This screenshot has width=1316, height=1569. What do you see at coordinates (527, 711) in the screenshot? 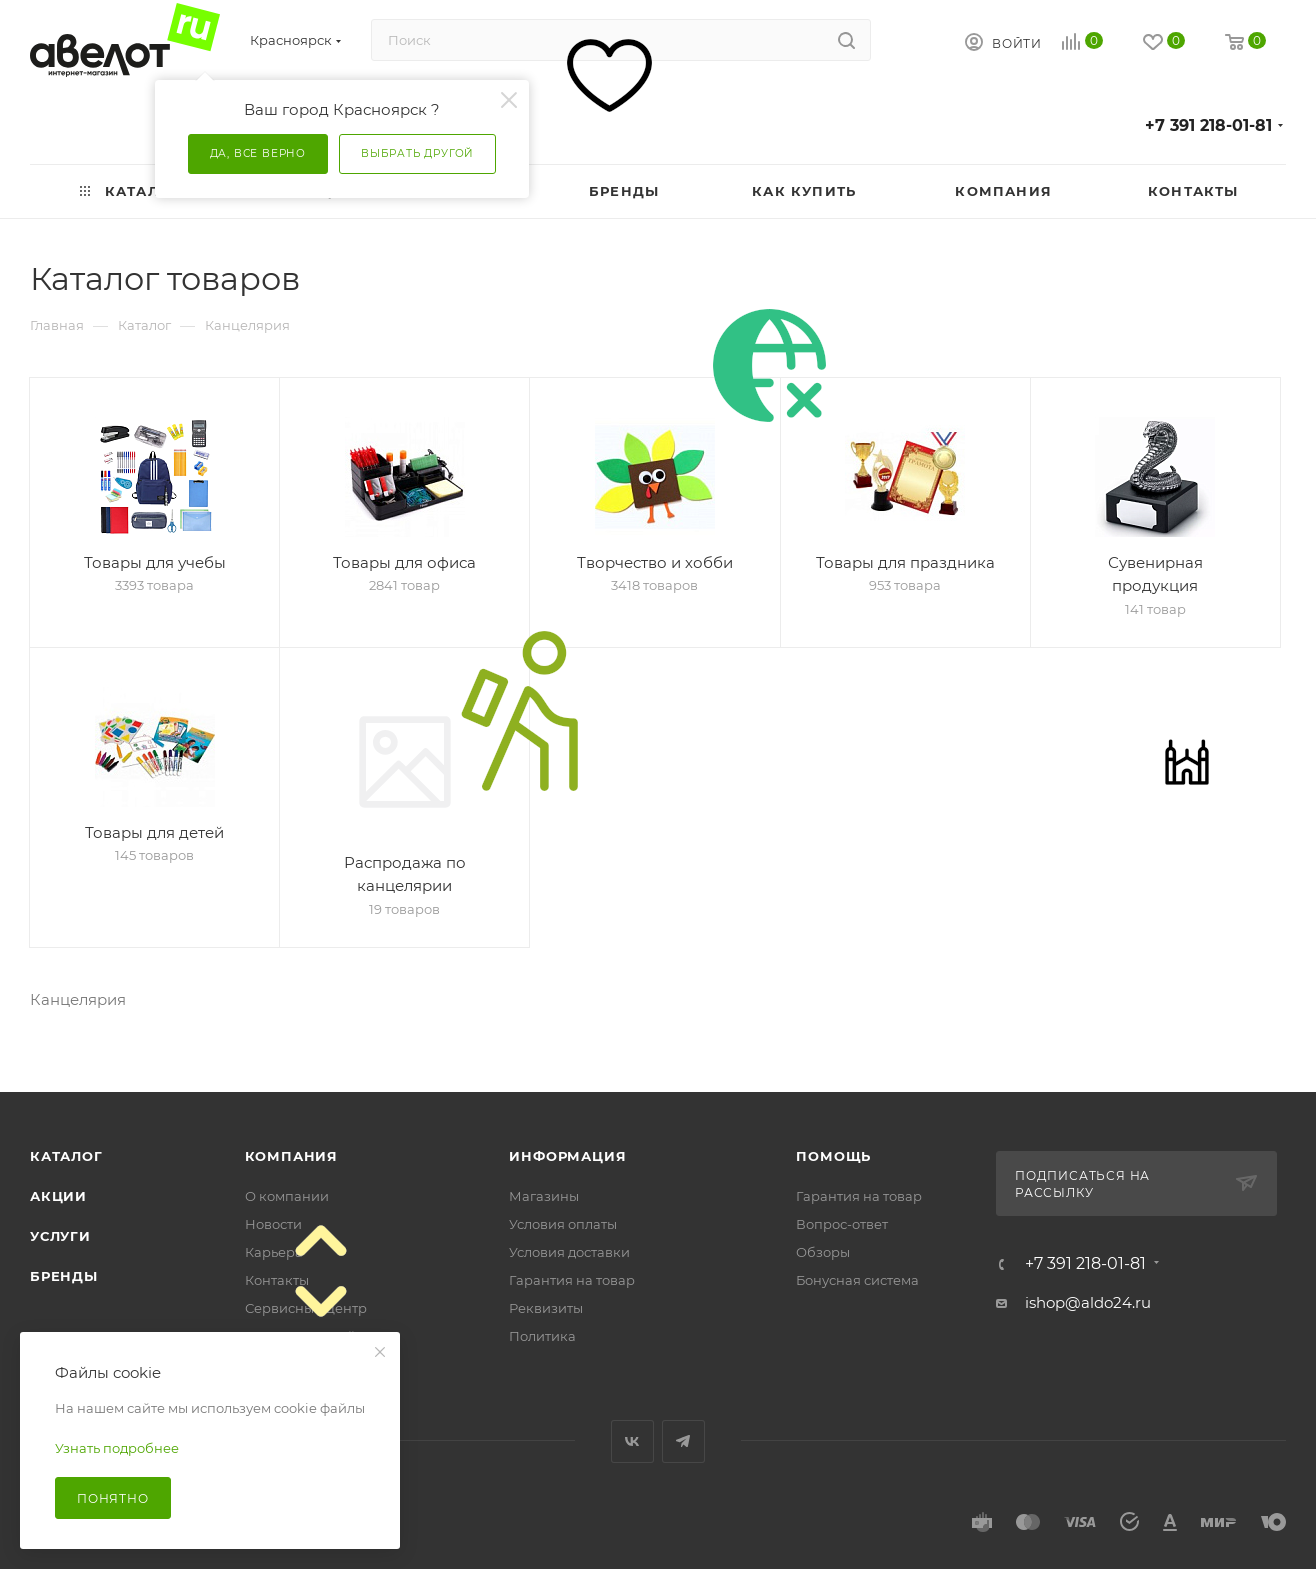
I see `access hiking trails or outdoor activities` at bounding box center [527, 711].